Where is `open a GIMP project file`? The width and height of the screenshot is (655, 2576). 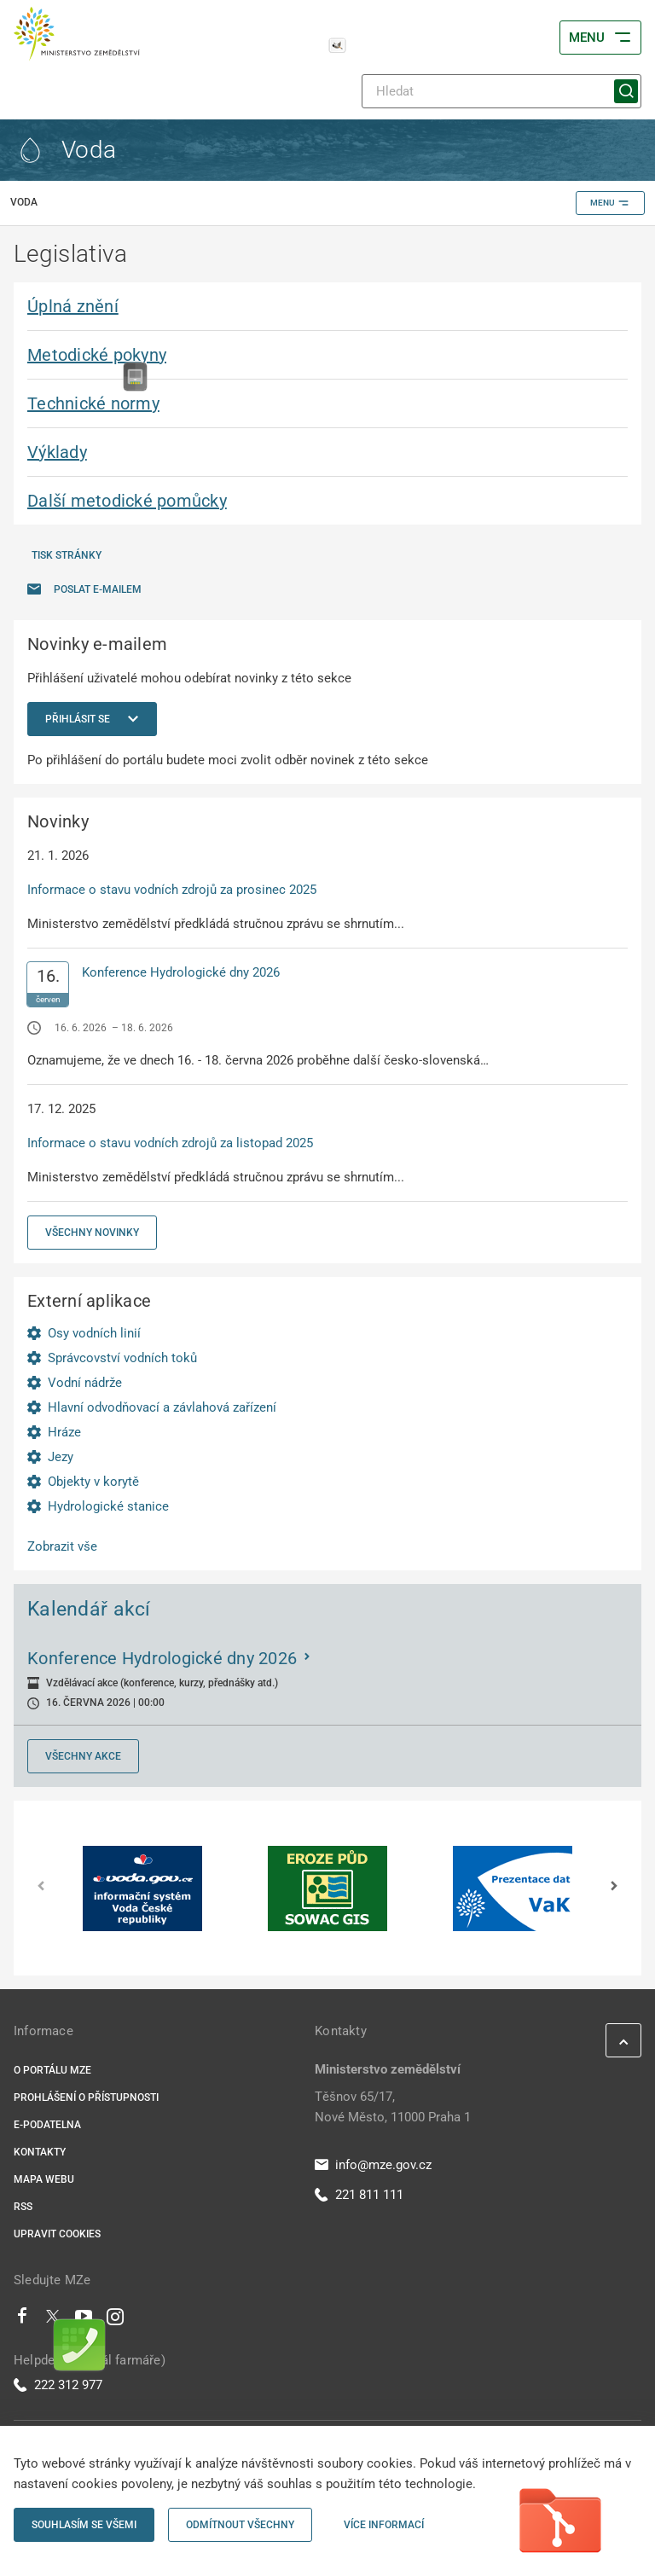
open a GIMP project file is located at coordinates (337, 44).